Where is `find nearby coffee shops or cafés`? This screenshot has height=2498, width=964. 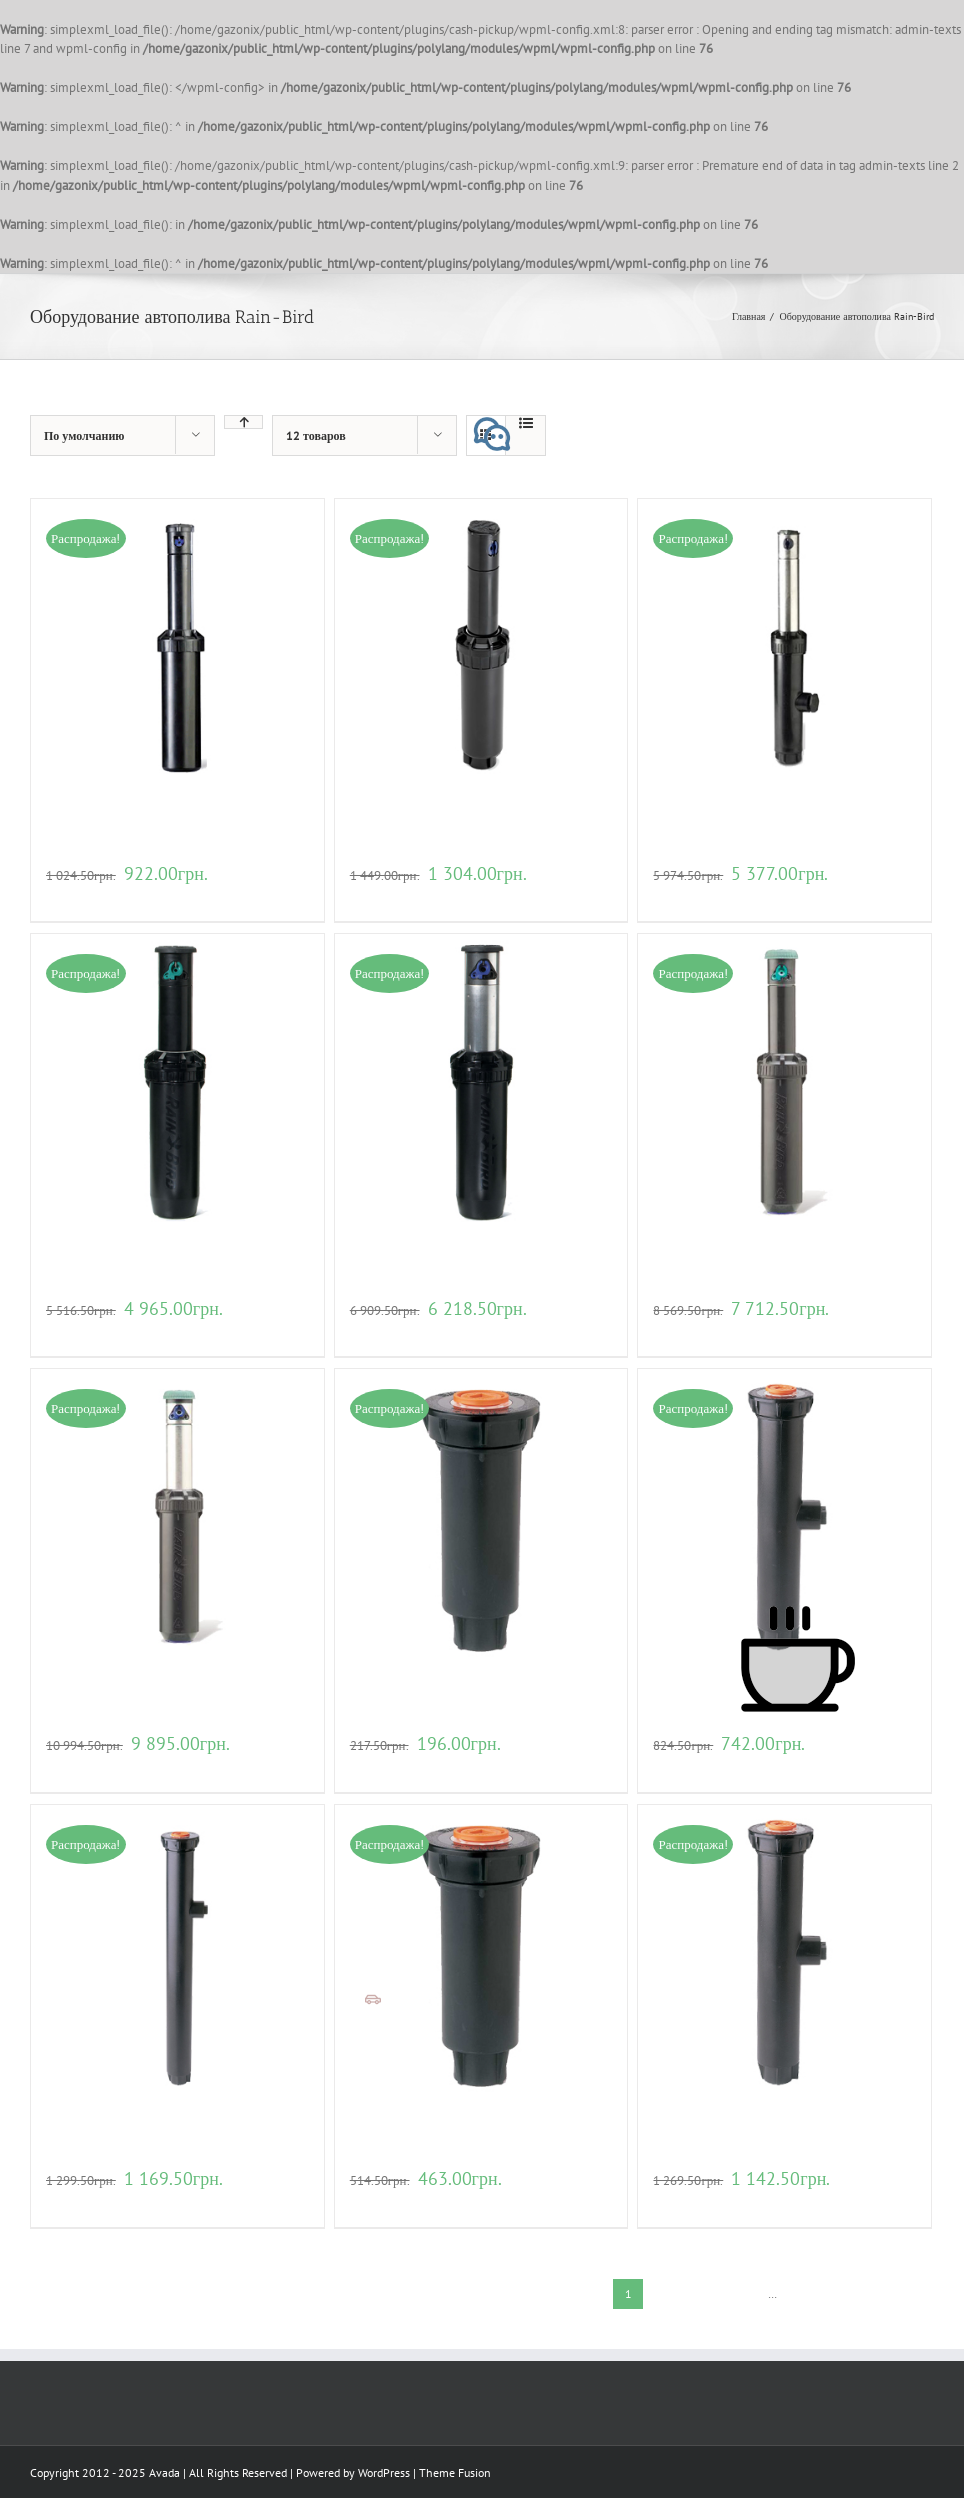 find nearby coffee shops or cafés is located at coordinates (794, 1663).